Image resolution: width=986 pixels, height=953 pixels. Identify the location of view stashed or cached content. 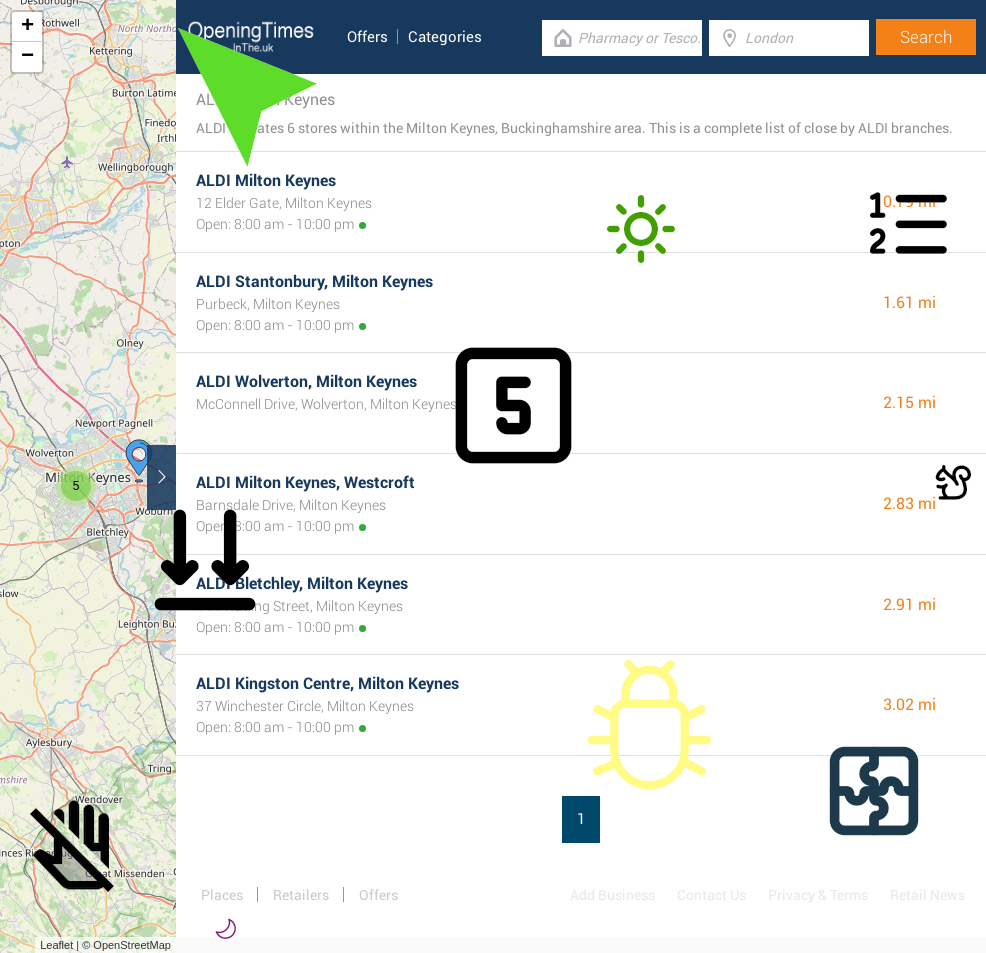
(952, 483).